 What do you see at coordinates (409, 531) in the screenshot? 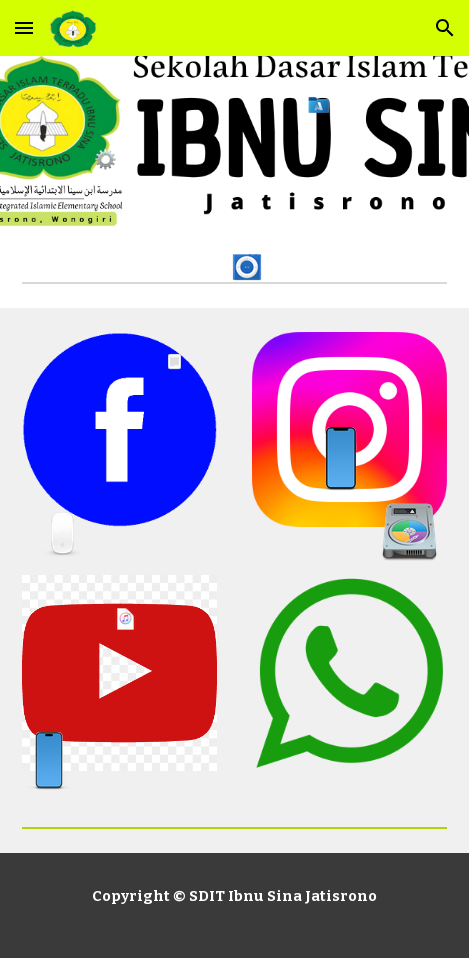
I see `view disk partitions on a multi-partition drive` at bounding box center [409, 531].